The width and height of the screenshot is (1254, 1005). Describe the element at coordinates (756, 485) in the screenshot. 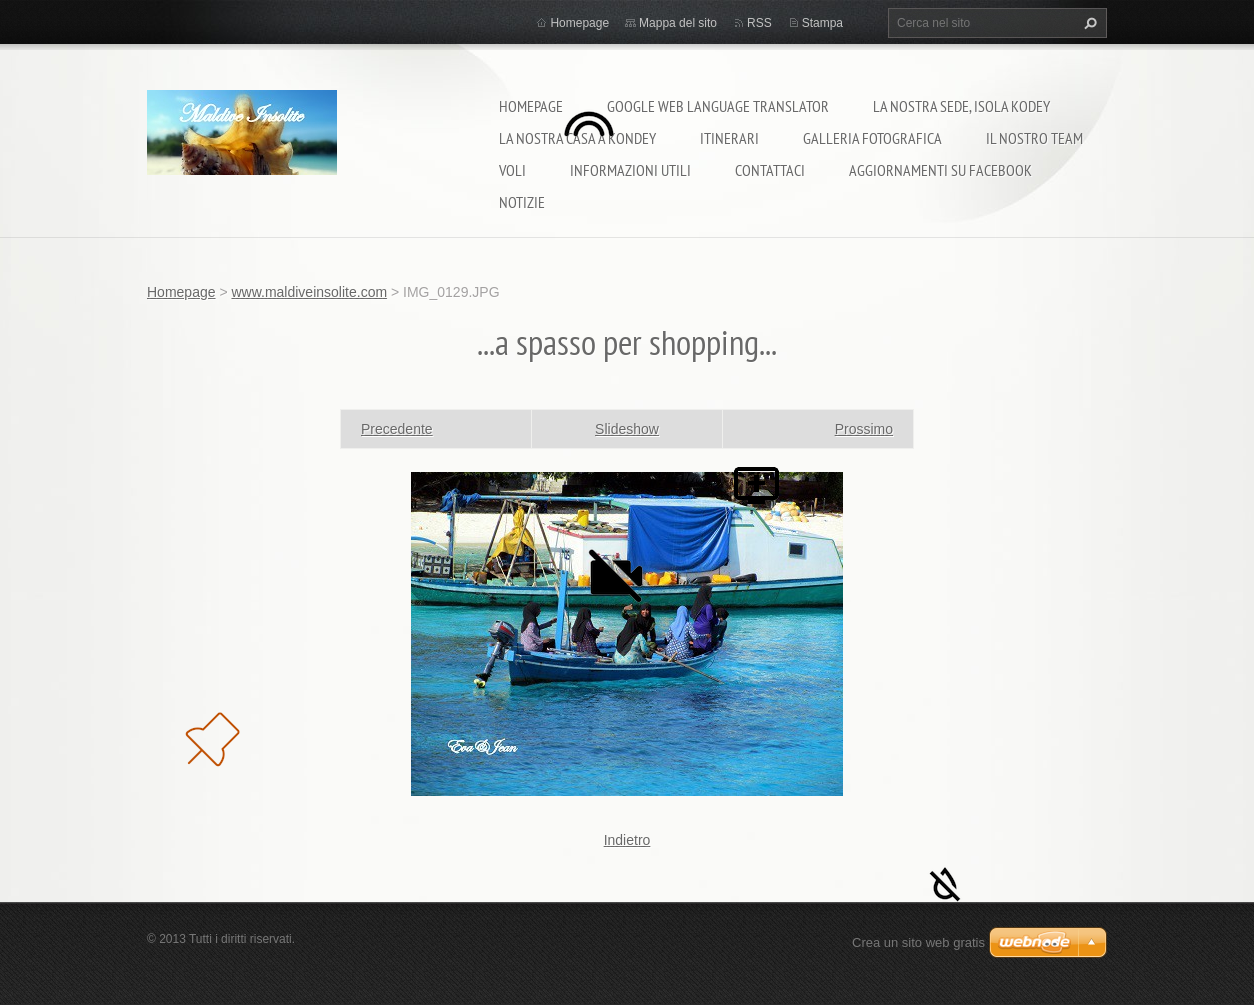

I see `add current video to watch queue` at that location.